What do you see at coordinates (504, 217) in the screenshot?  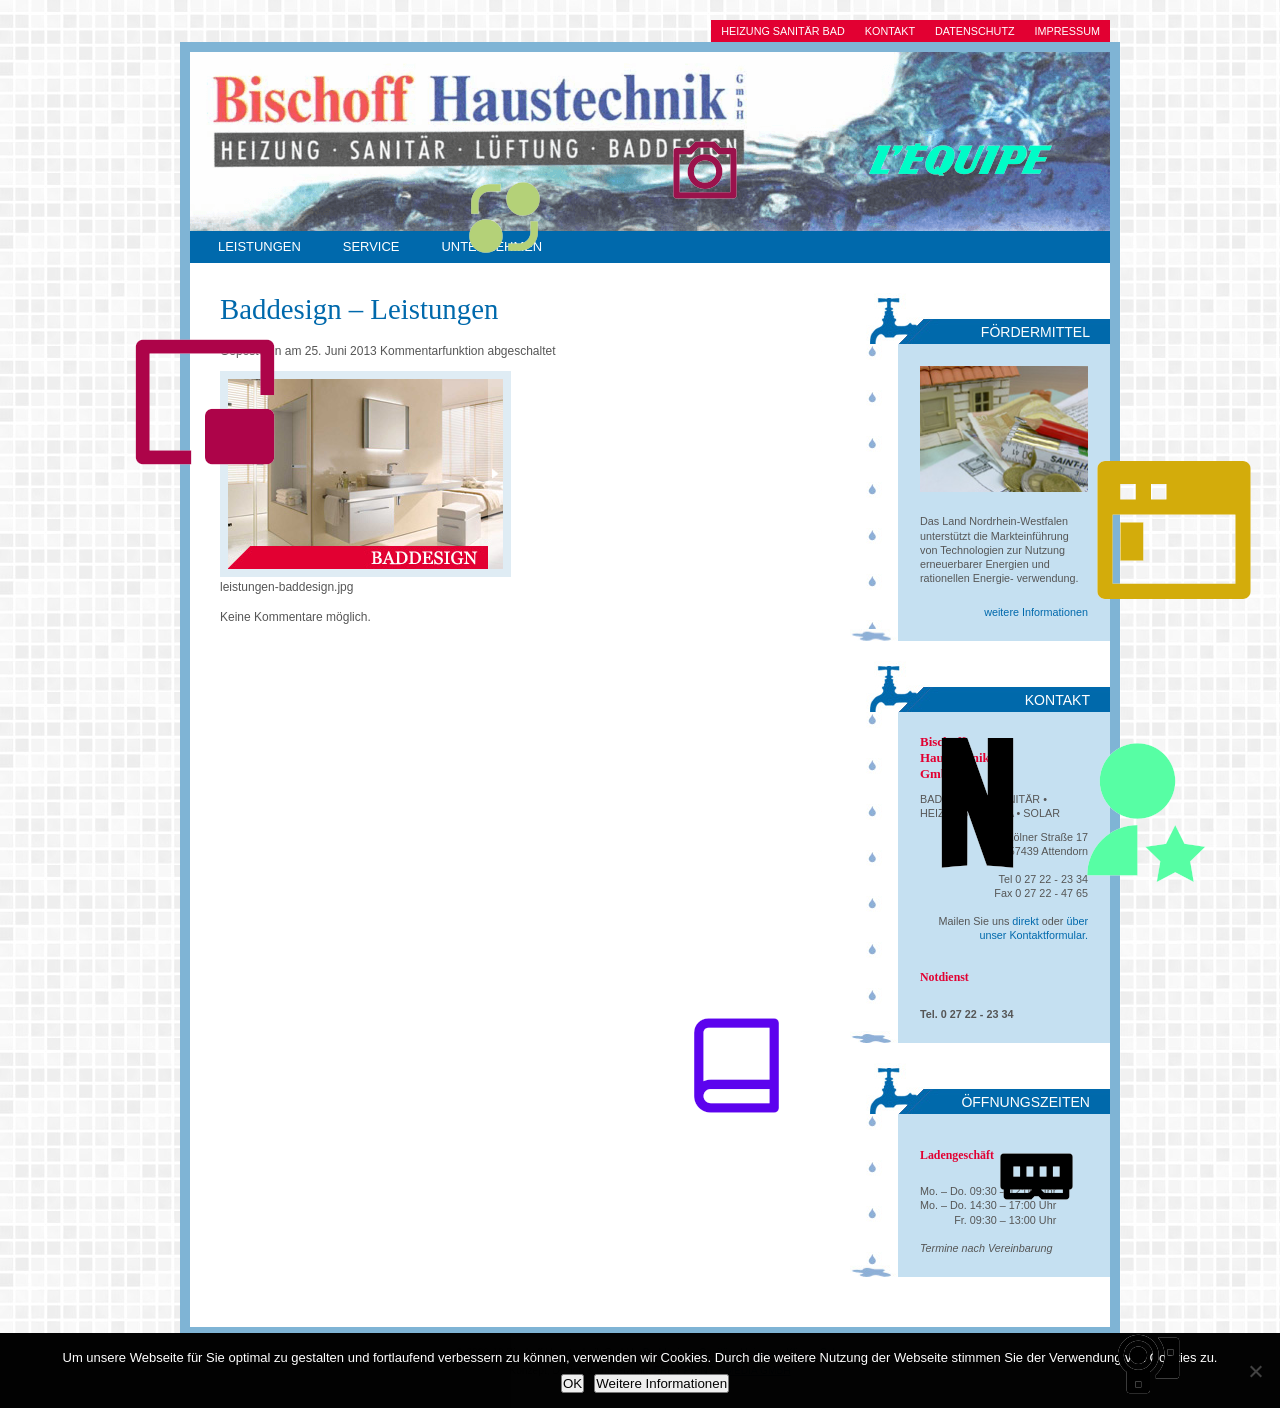 I see `exchange or swap between two items` at bounding box center [504, 217].